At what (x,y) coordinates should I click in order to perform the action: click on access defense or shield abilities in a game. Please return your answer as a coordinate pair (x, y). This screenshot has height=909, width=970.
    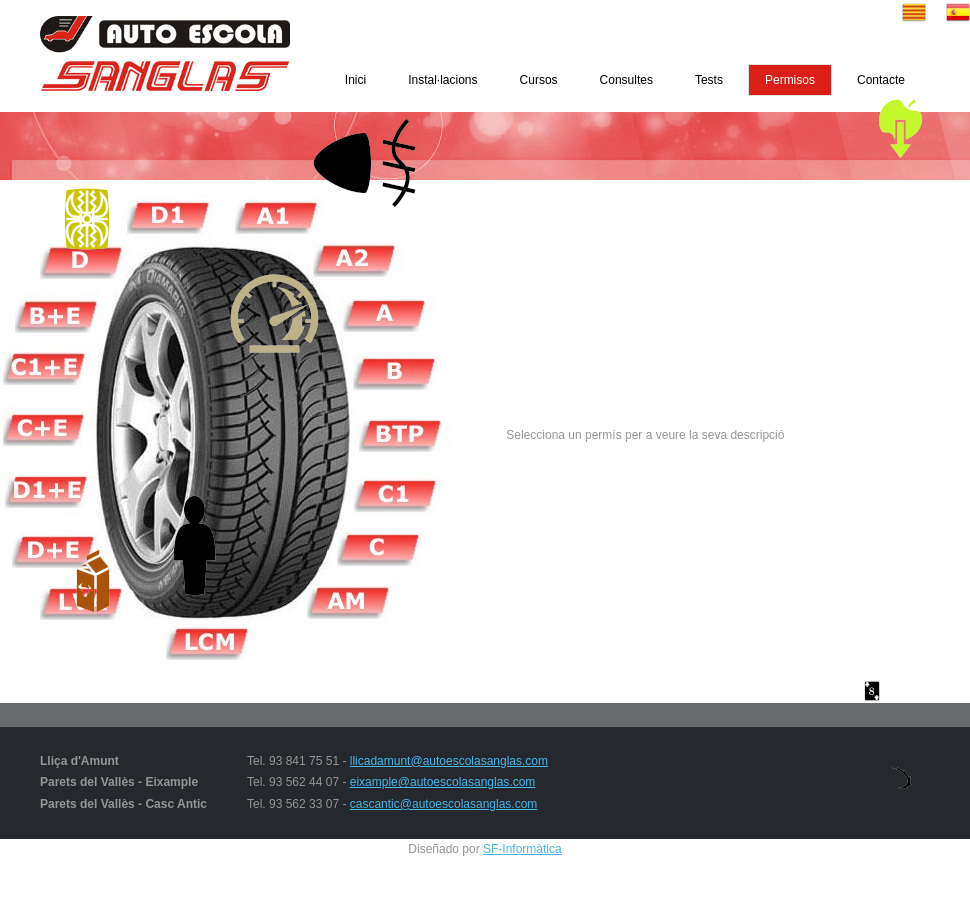
    Looking at the image, I should click on (87, 219).